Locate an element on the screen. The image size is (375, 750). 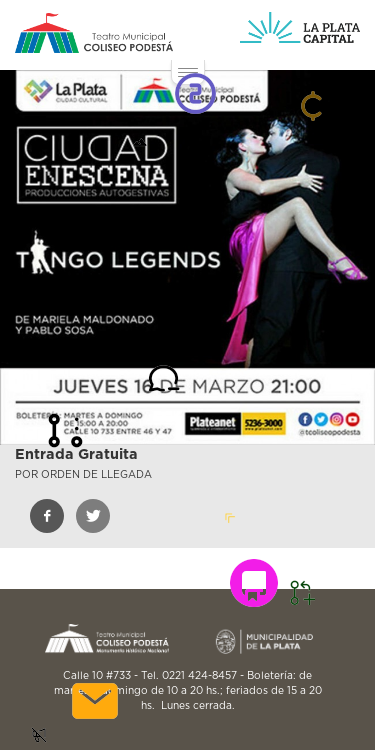
remove a message or conversation is located at coordinates (163, 378).